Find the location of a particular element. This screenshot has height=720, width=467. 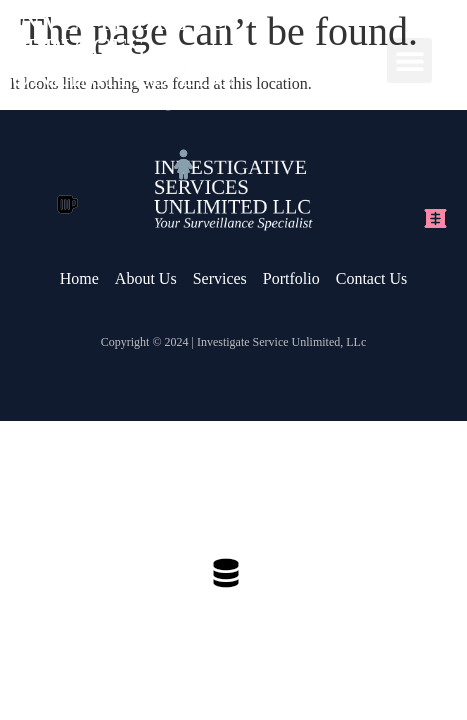

access database storage is located at coordinates (226, 573).